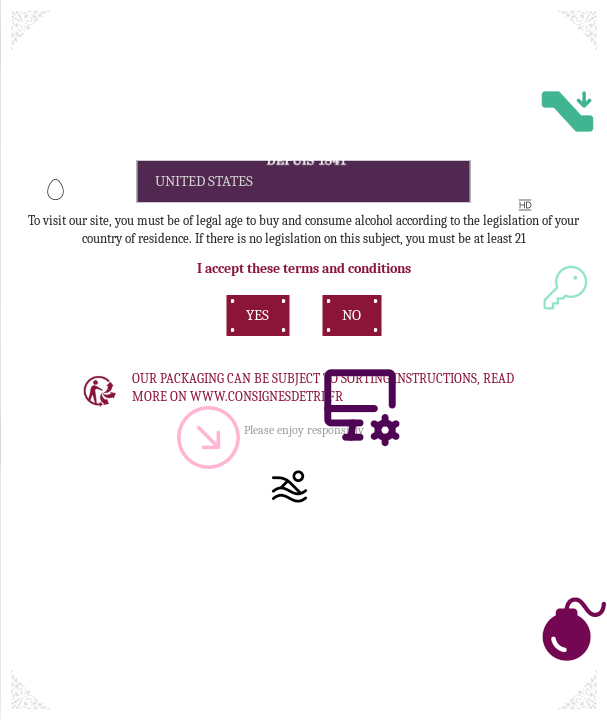 This screenshot has width=607, height=720. What do you see at coordinates (208, 437) in the screenshot?
I see `navigate to the next item or section` at bounding box center [208, 437].